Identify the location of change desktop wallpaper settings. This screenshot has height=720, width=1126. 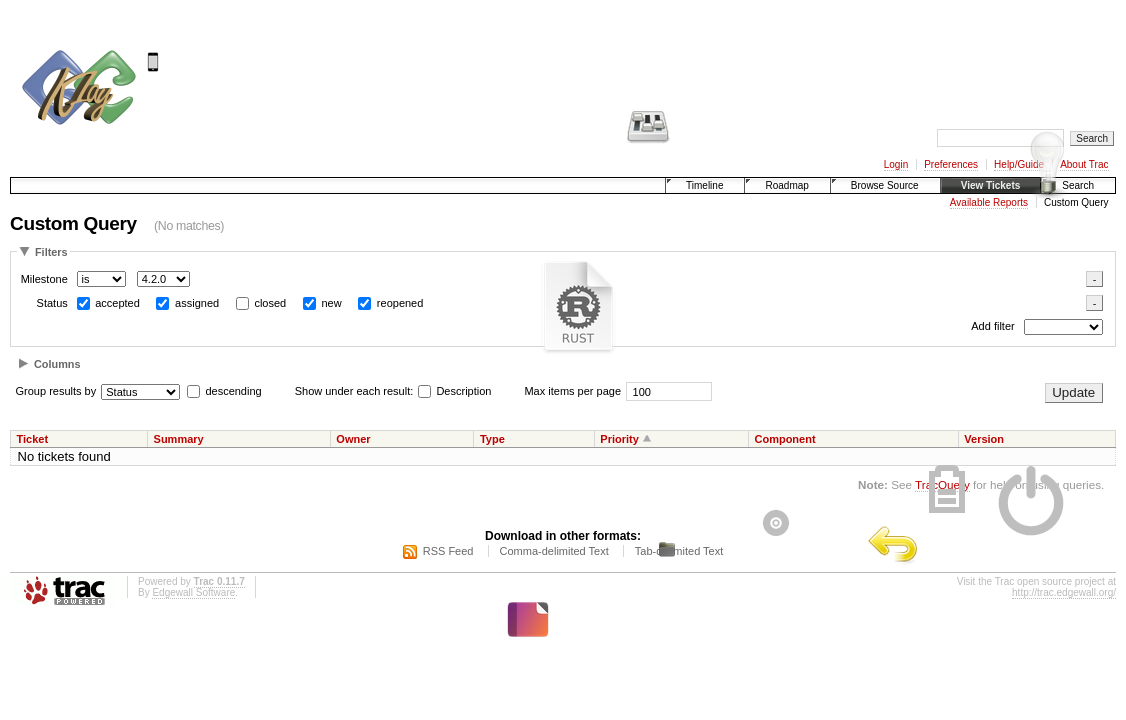
(528, 618).